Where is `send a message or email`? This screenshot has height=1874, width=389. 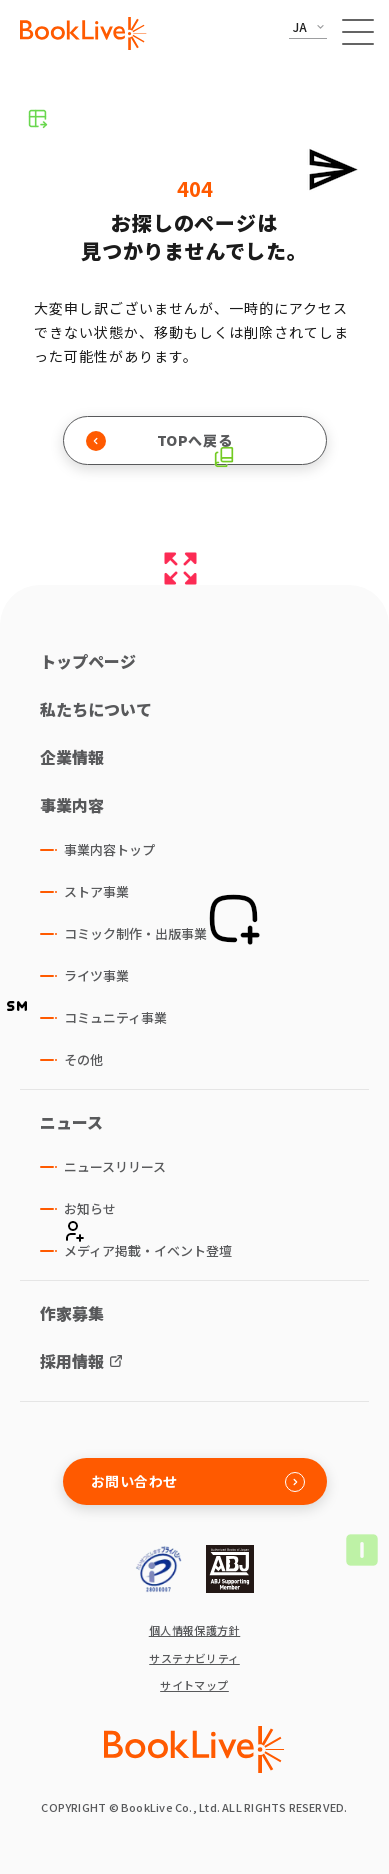
send a message or email is located at coordinates (332, 169).